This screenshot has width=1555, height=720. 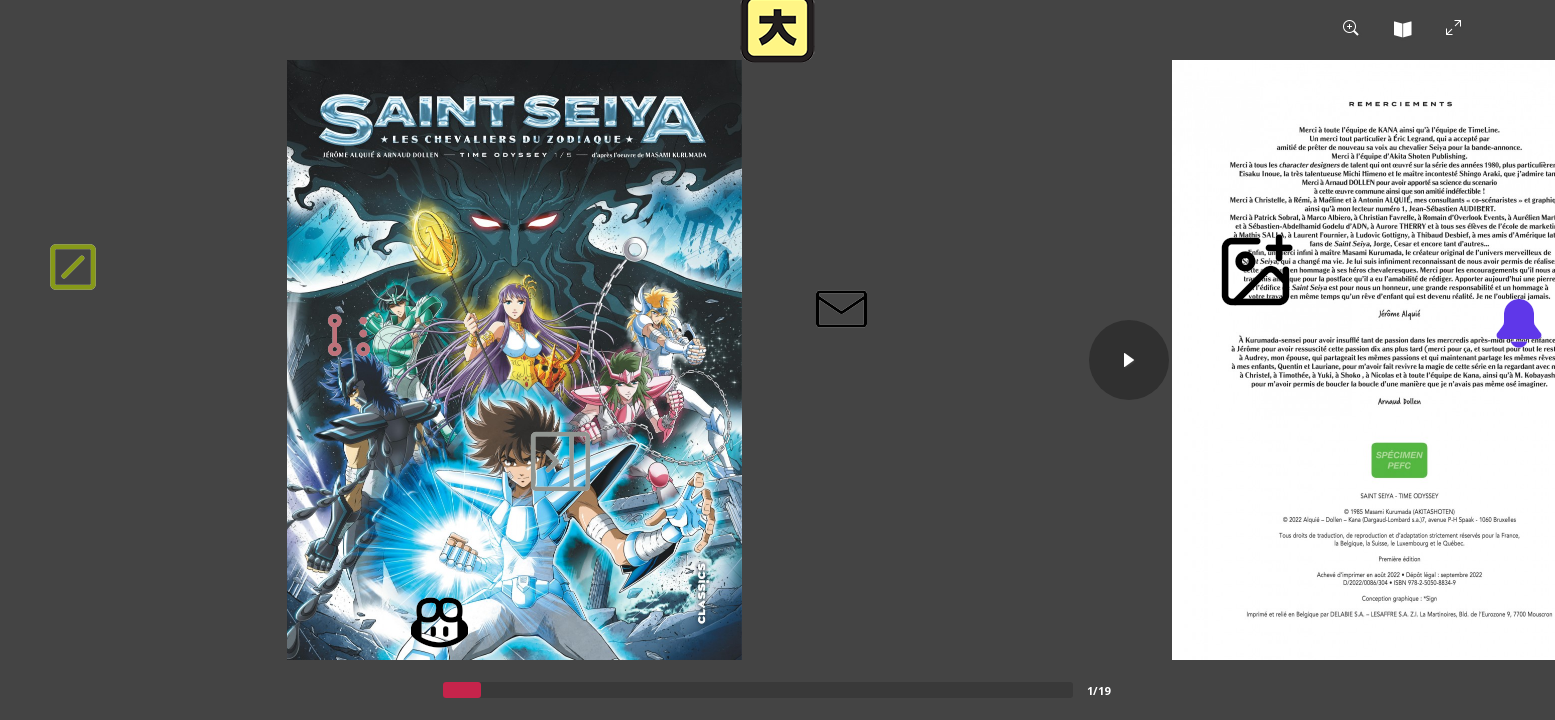 I want to click on open your inbox, so click(x=841, y=309).